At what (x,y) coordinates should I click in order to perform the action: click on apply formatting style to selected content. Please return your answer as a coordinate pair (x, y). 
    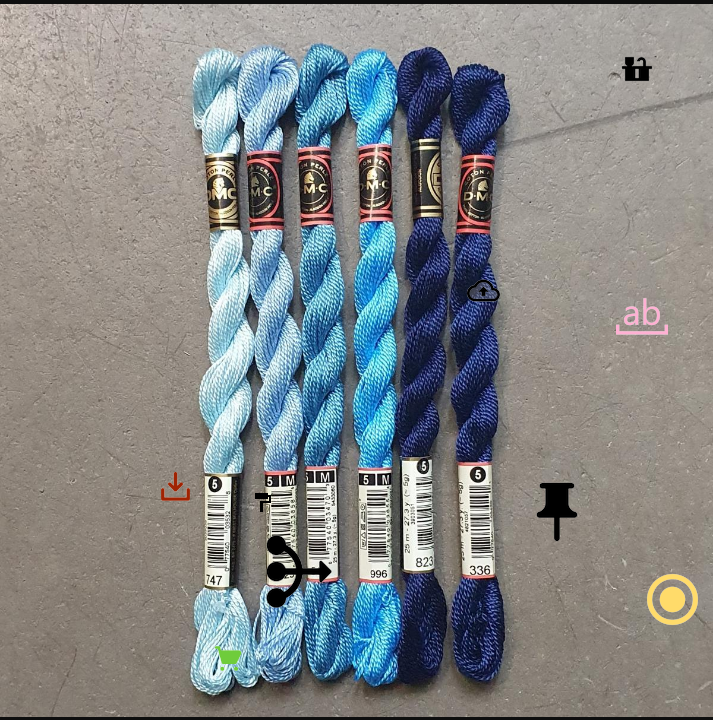
    Looking at the image, I should click on (262, 502).